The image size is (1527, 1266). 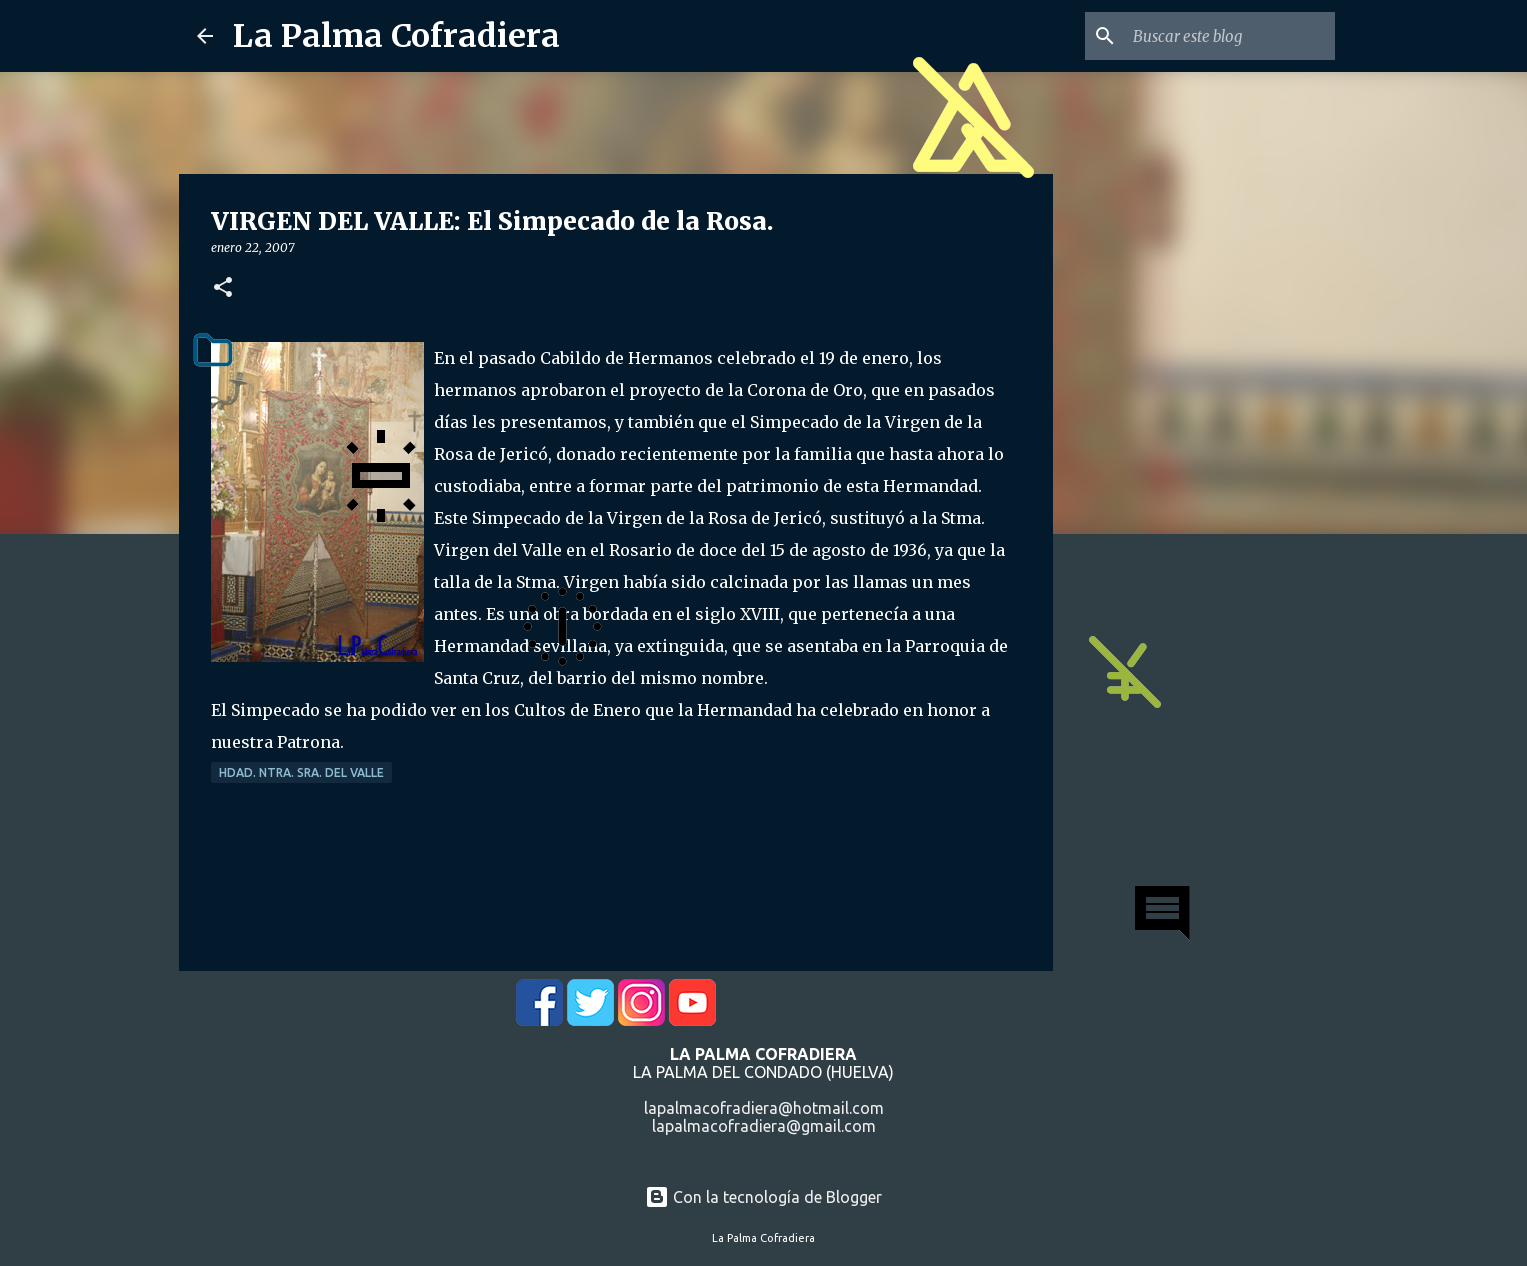 What do you see at coordinates (213, 351) in the screenshot?
I see `open folder to view files` at bounding box center [213, 351].